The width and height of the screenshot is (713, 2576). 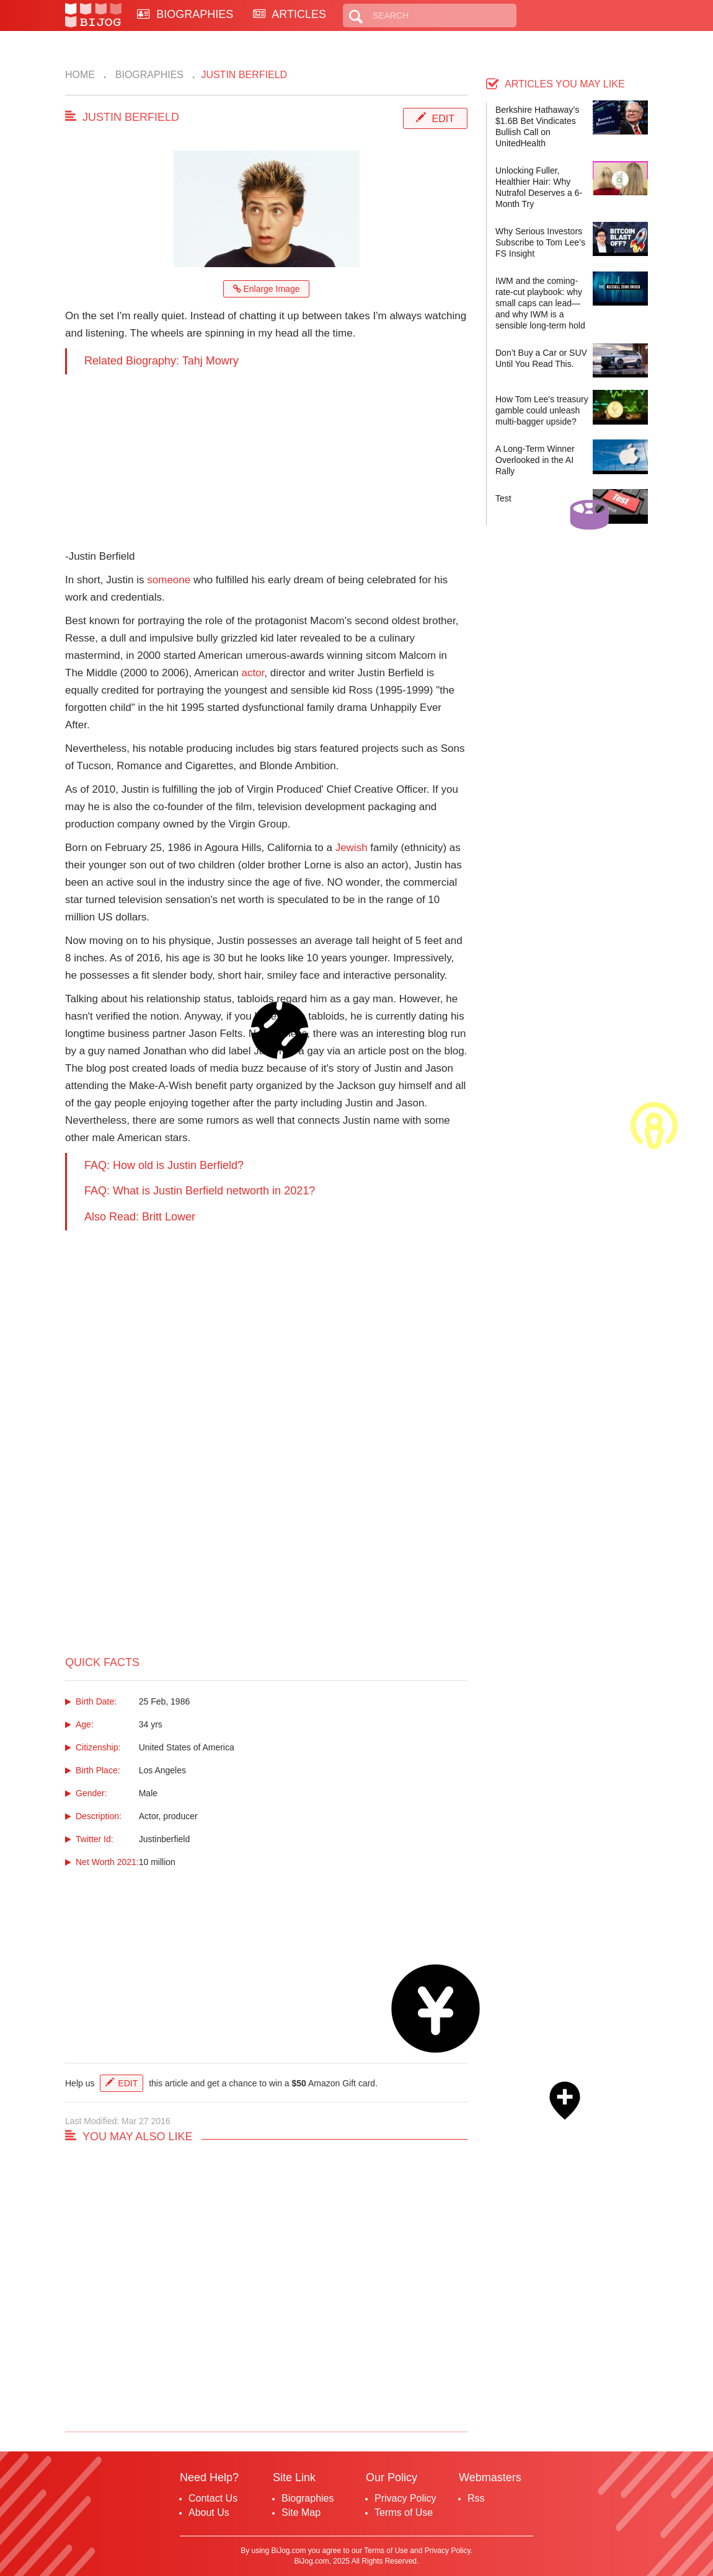 What do you see at coordinates (654, 1126) in the screenshot?
I see `open Apple Podcasts app` at bounding box center [654, 1126].